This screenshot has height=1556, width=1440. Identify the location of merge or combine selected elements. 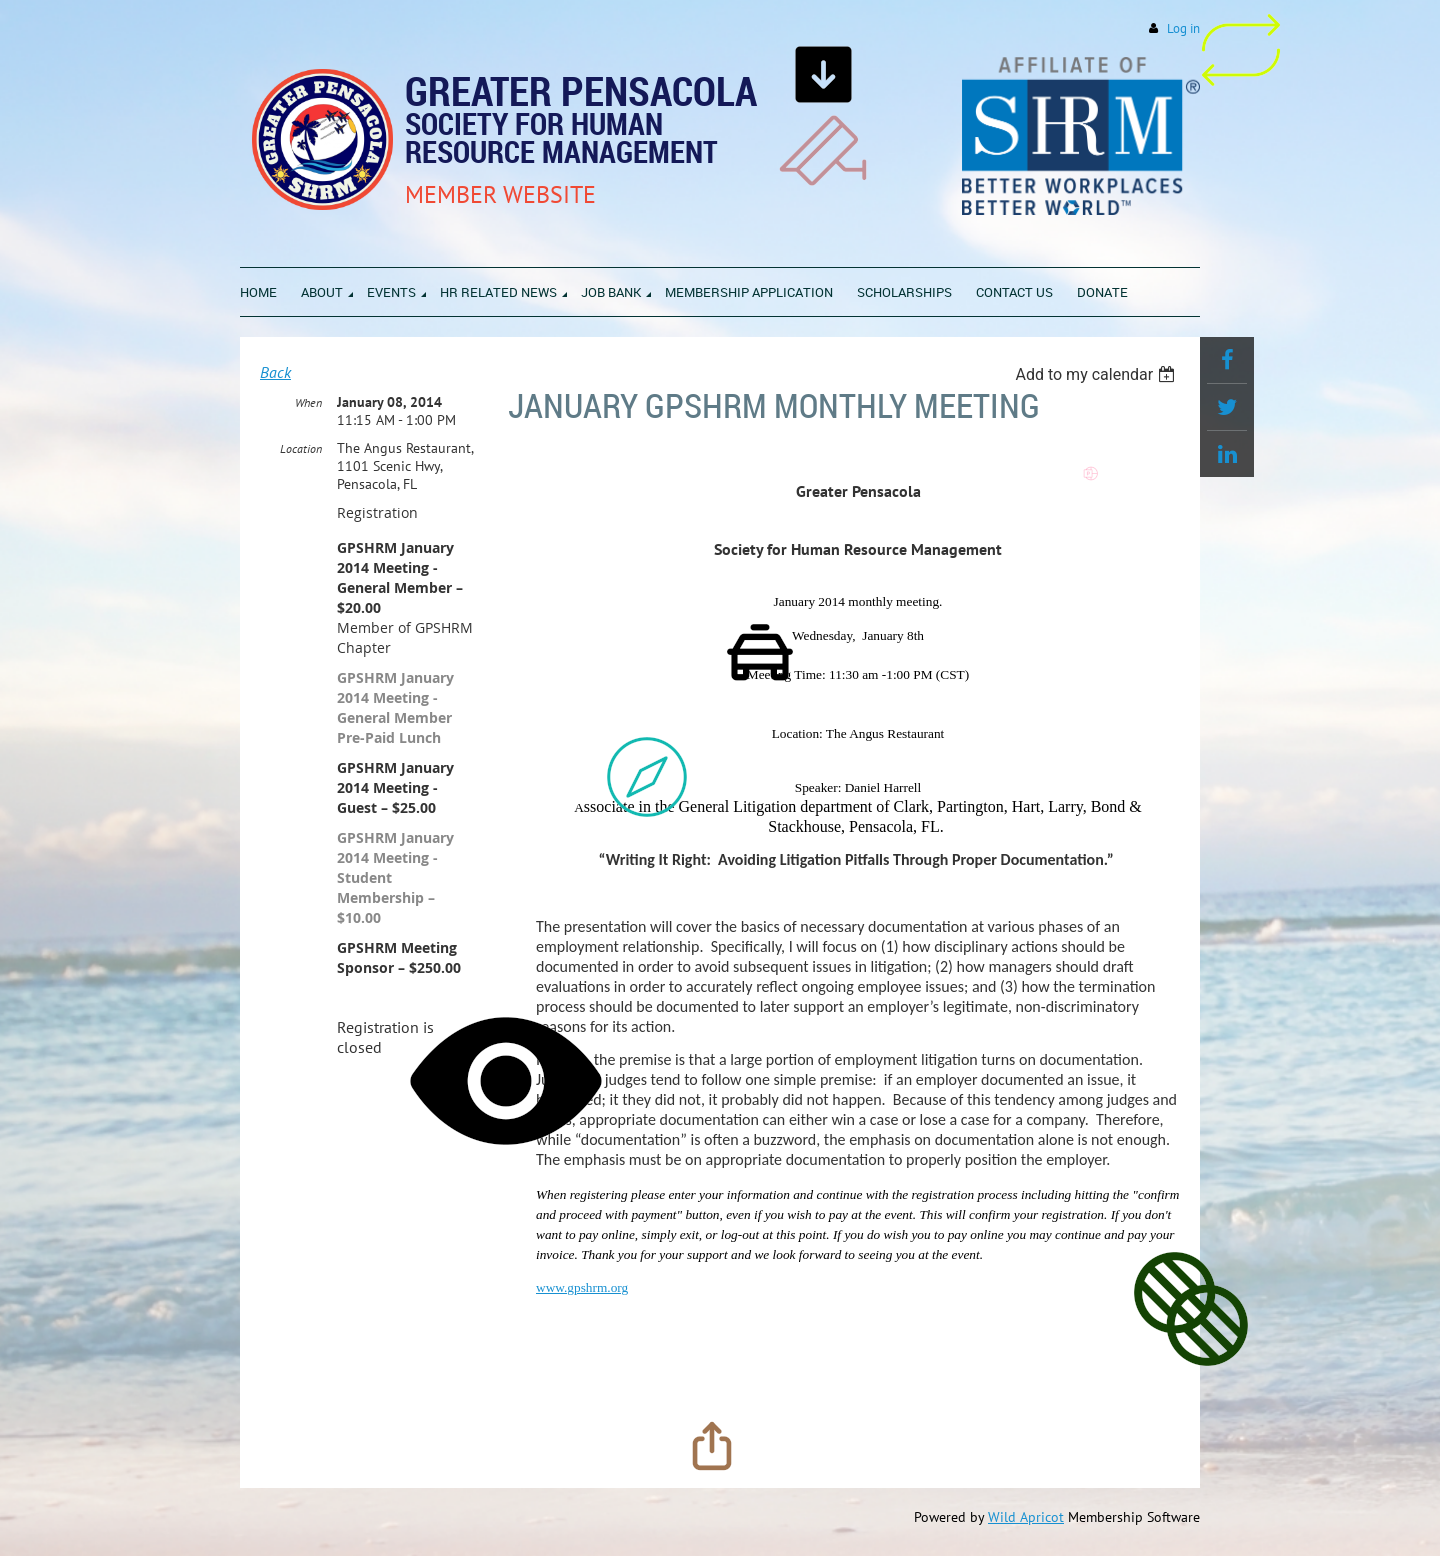
(1191, 1309).